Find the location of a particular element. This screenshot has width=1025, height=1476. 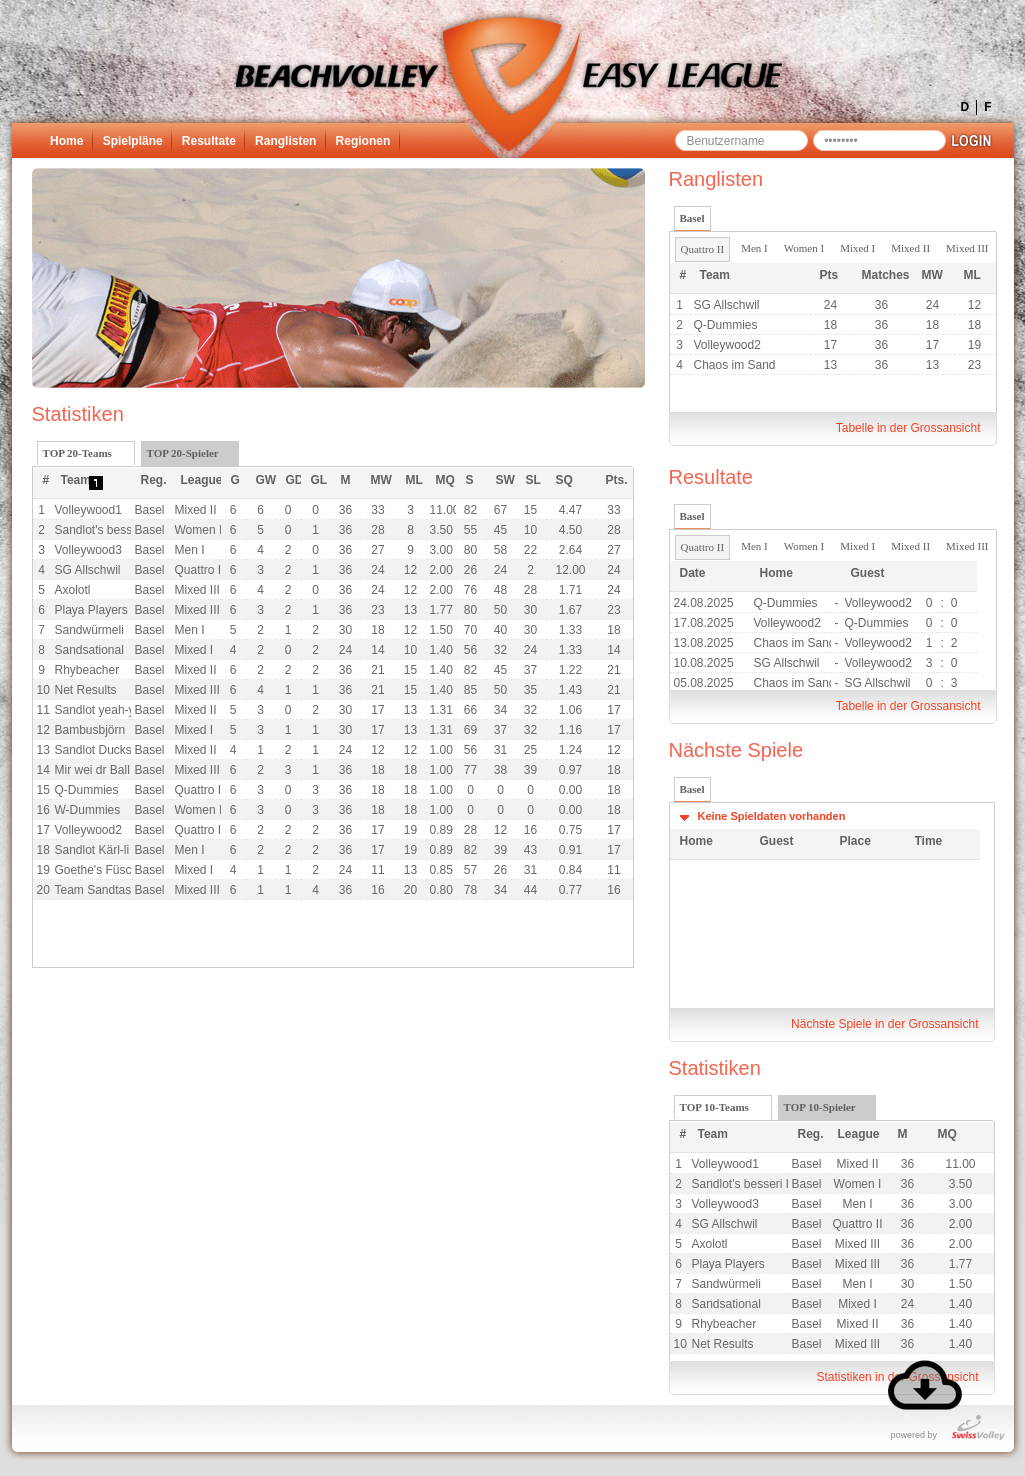

download file from cloud storage is located at coordinates (925, 1385).